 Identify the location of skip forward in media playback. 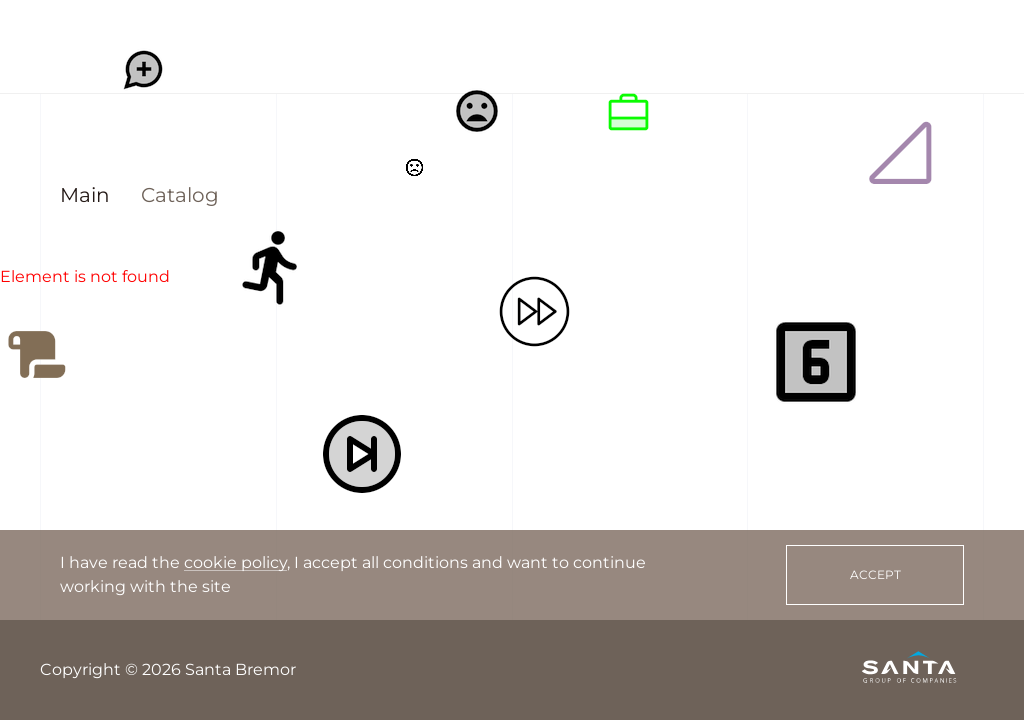
(534, 311).